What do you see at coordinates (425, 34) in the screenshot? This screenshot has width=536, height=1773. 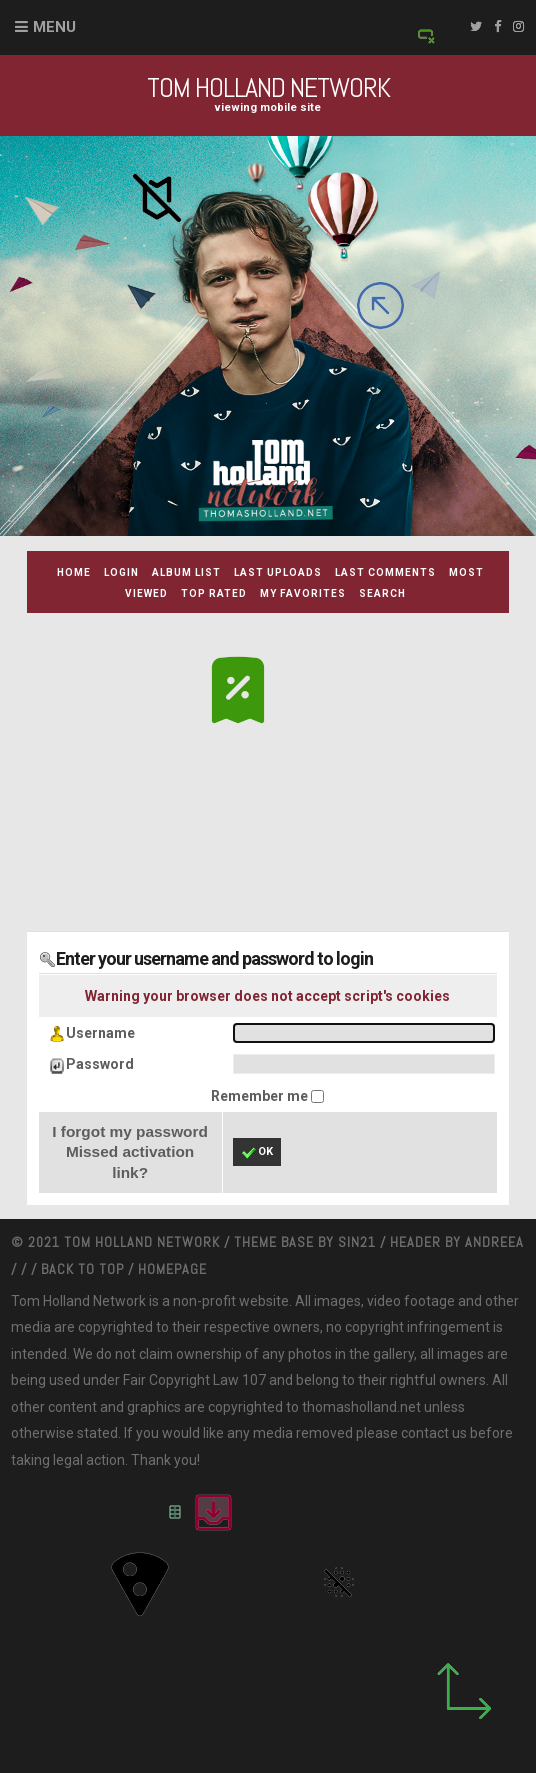 I see `clear input field` at bounding box center [425, 34].